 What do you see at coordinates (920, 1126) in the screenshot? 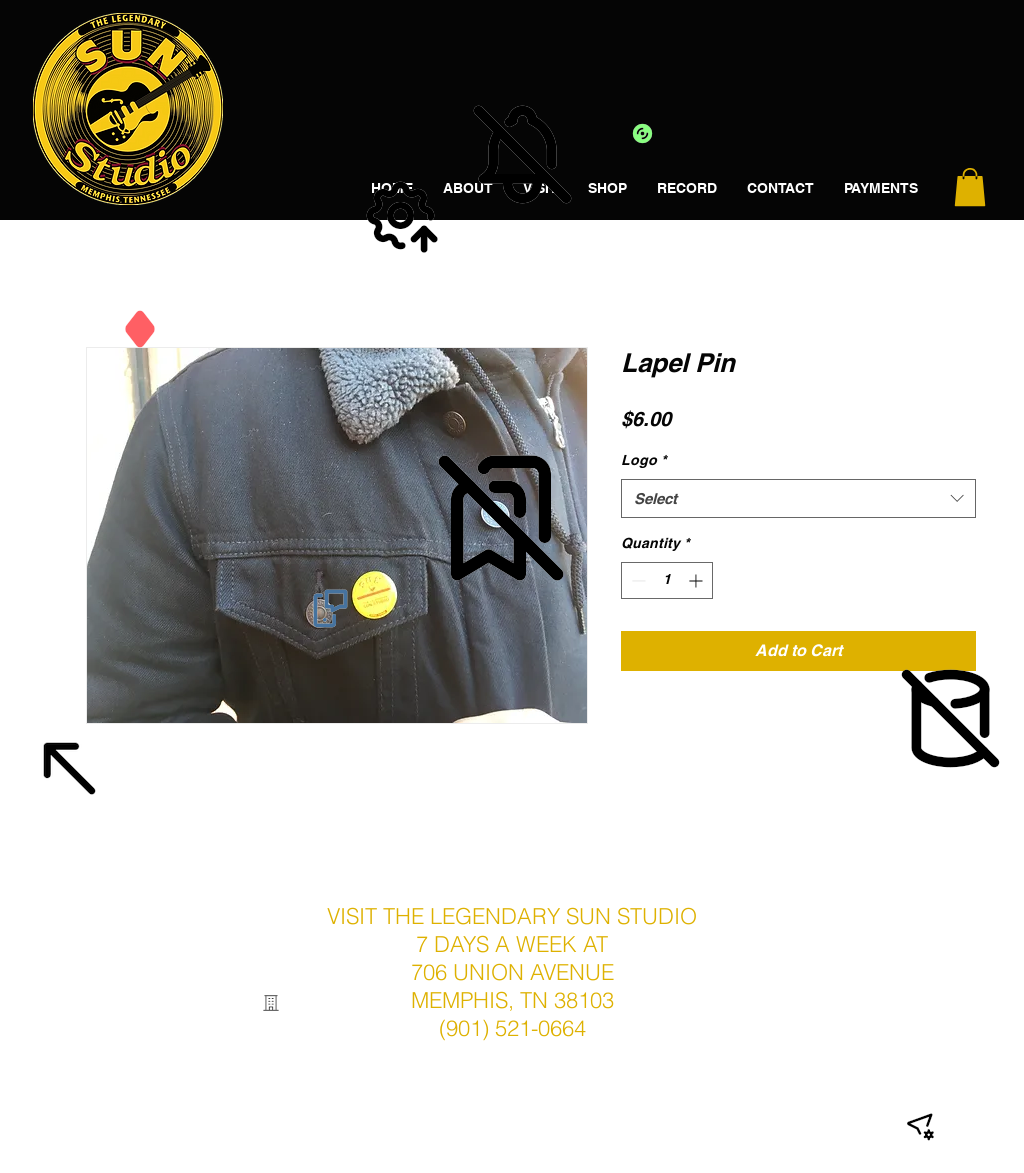
I see `configure location settings` at bounding box center [920, 1126].